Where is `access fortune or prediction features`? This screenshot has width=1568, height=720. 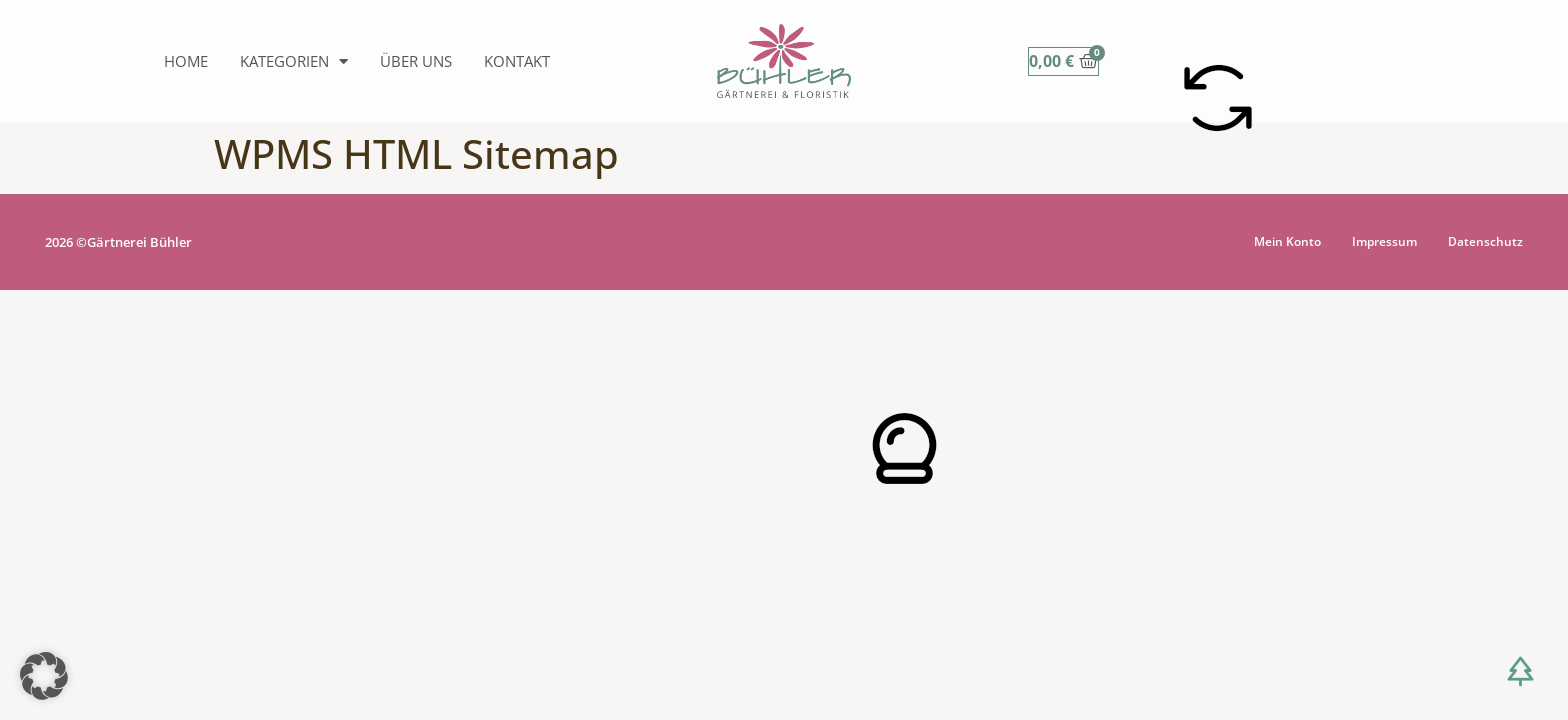
access fortune or prediction features is located at coordinates (904, 448).